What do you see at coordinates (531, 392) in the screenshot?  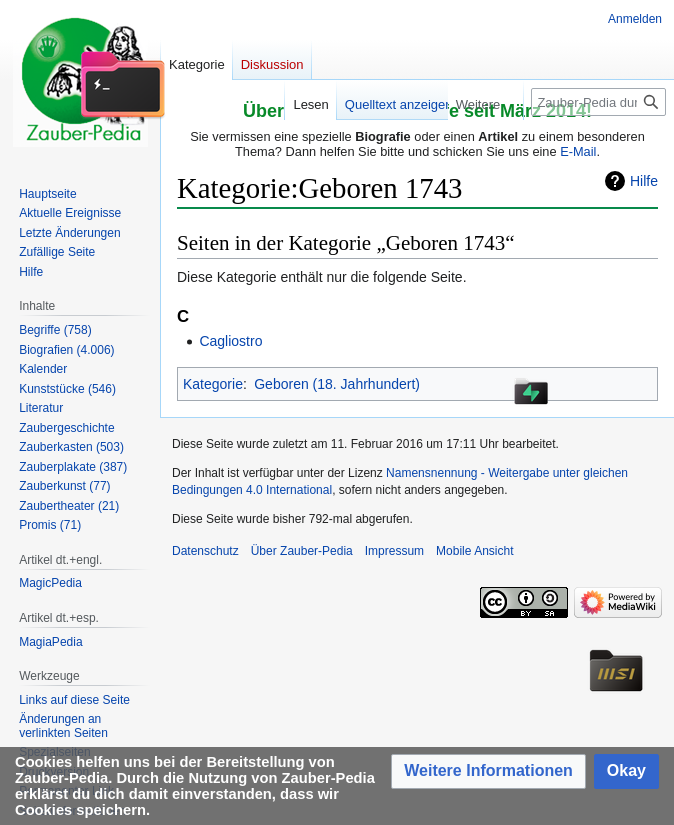 I see `open supabase project folder` at bounding box center [531, 392].